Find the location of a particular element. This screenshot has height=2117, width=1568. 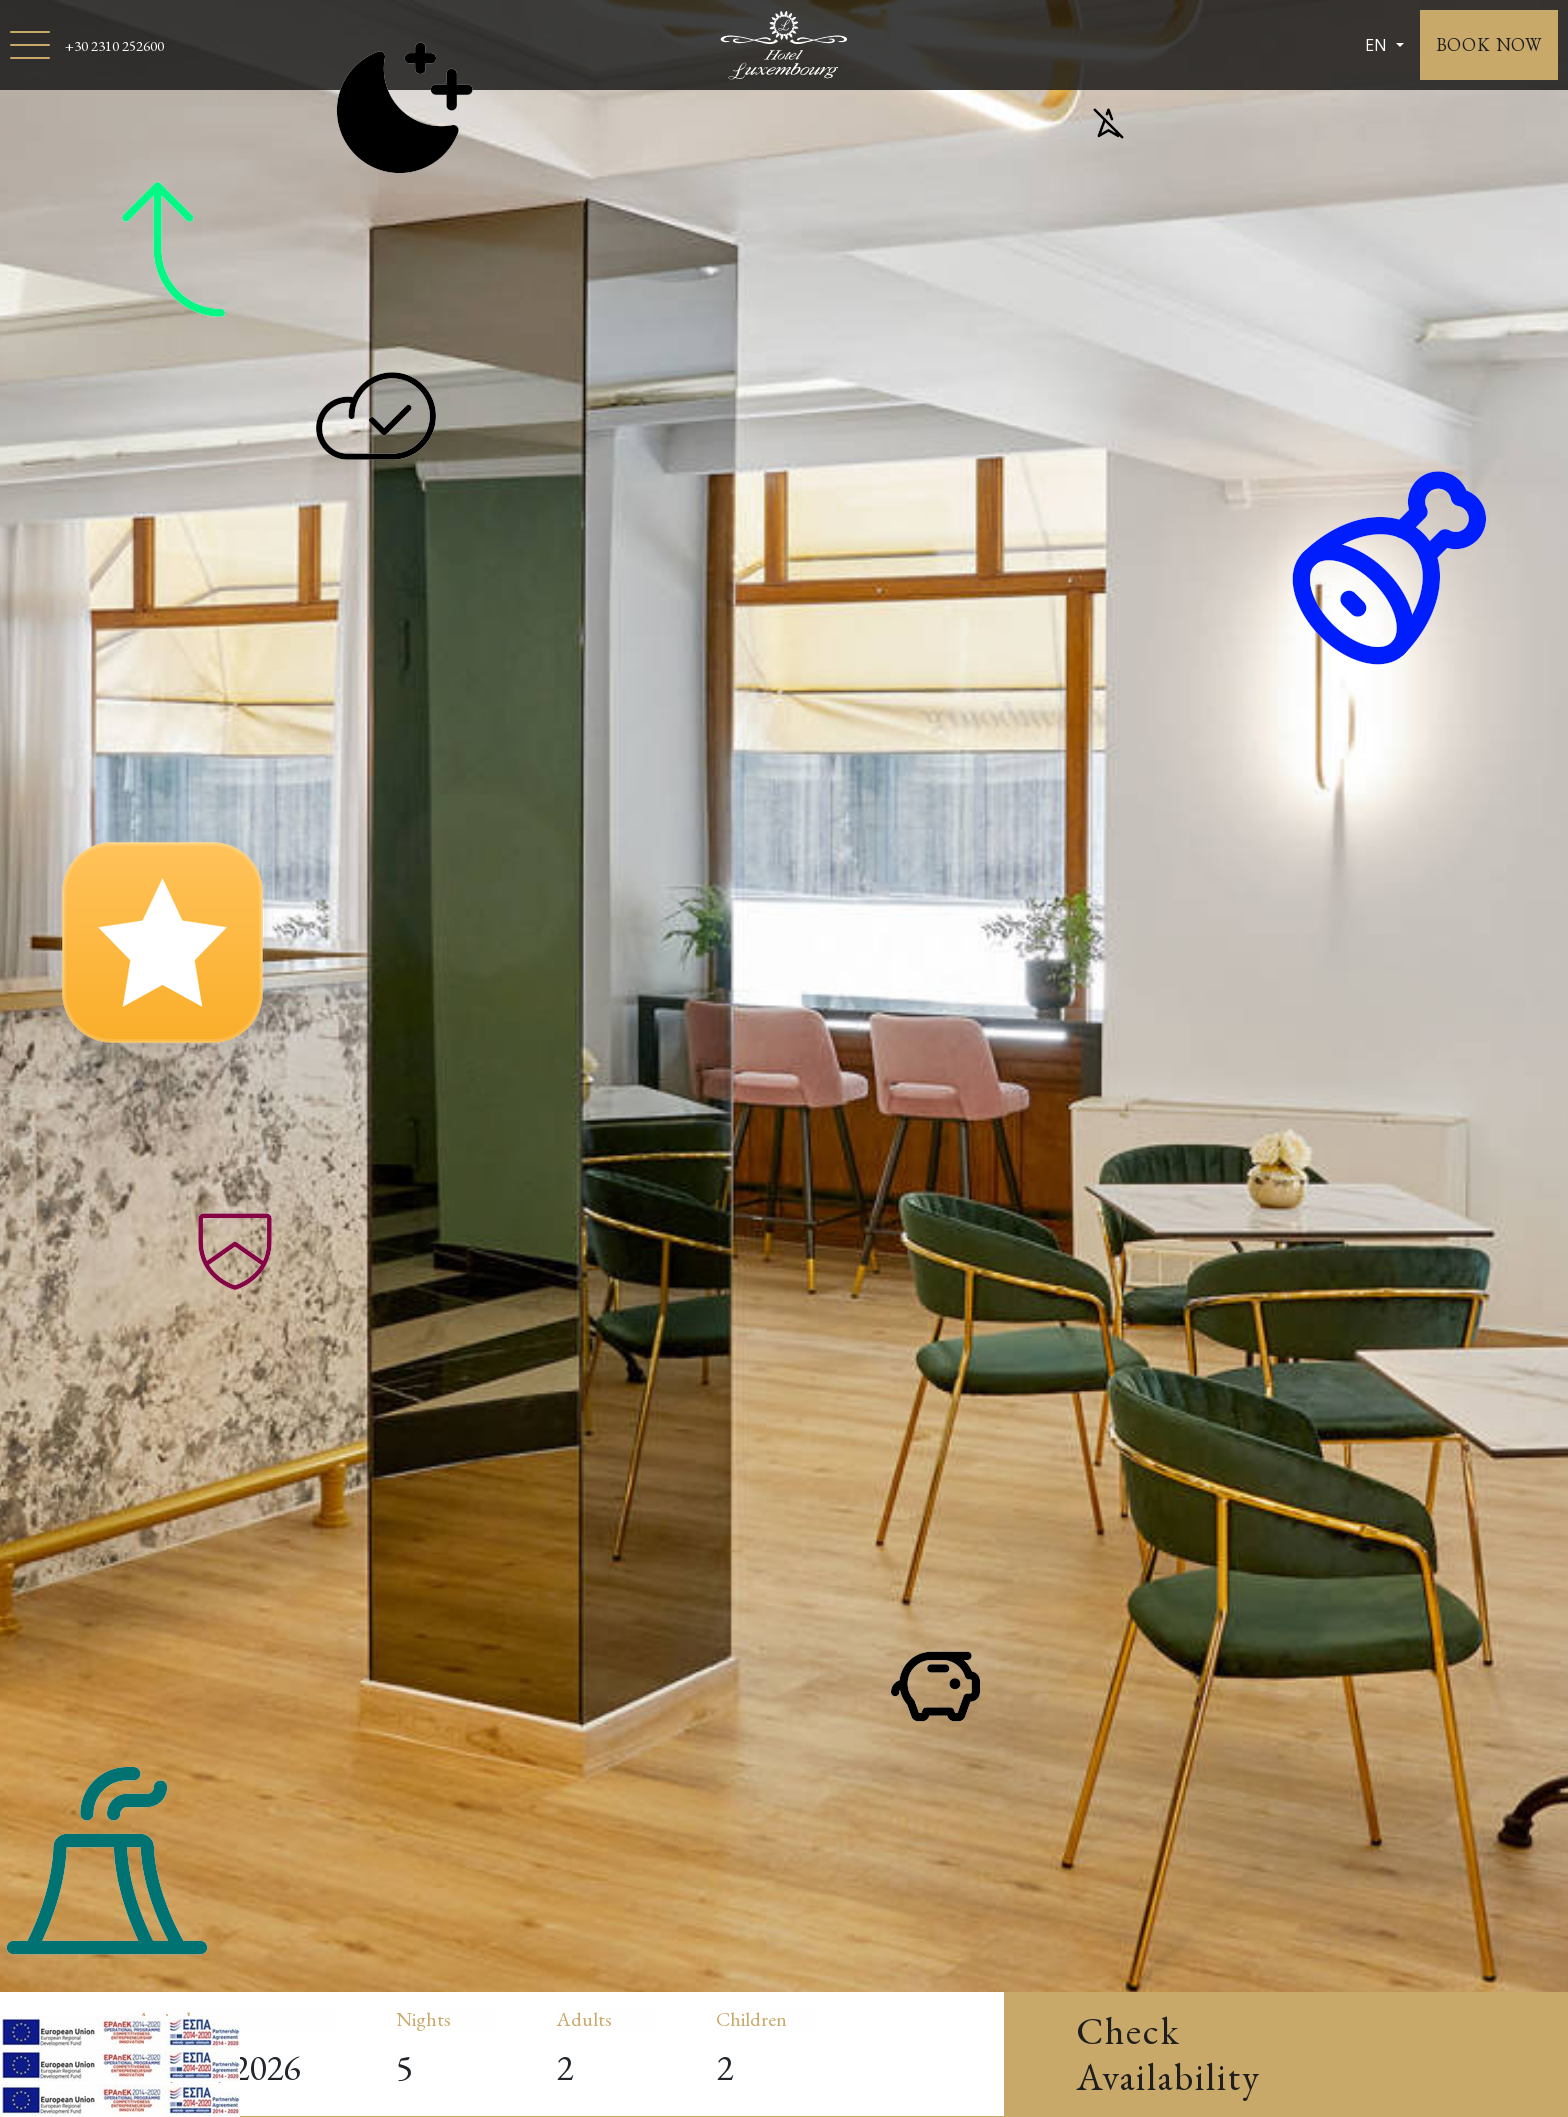

toggle dark mode or night theme is located at coordinates (399, 110).